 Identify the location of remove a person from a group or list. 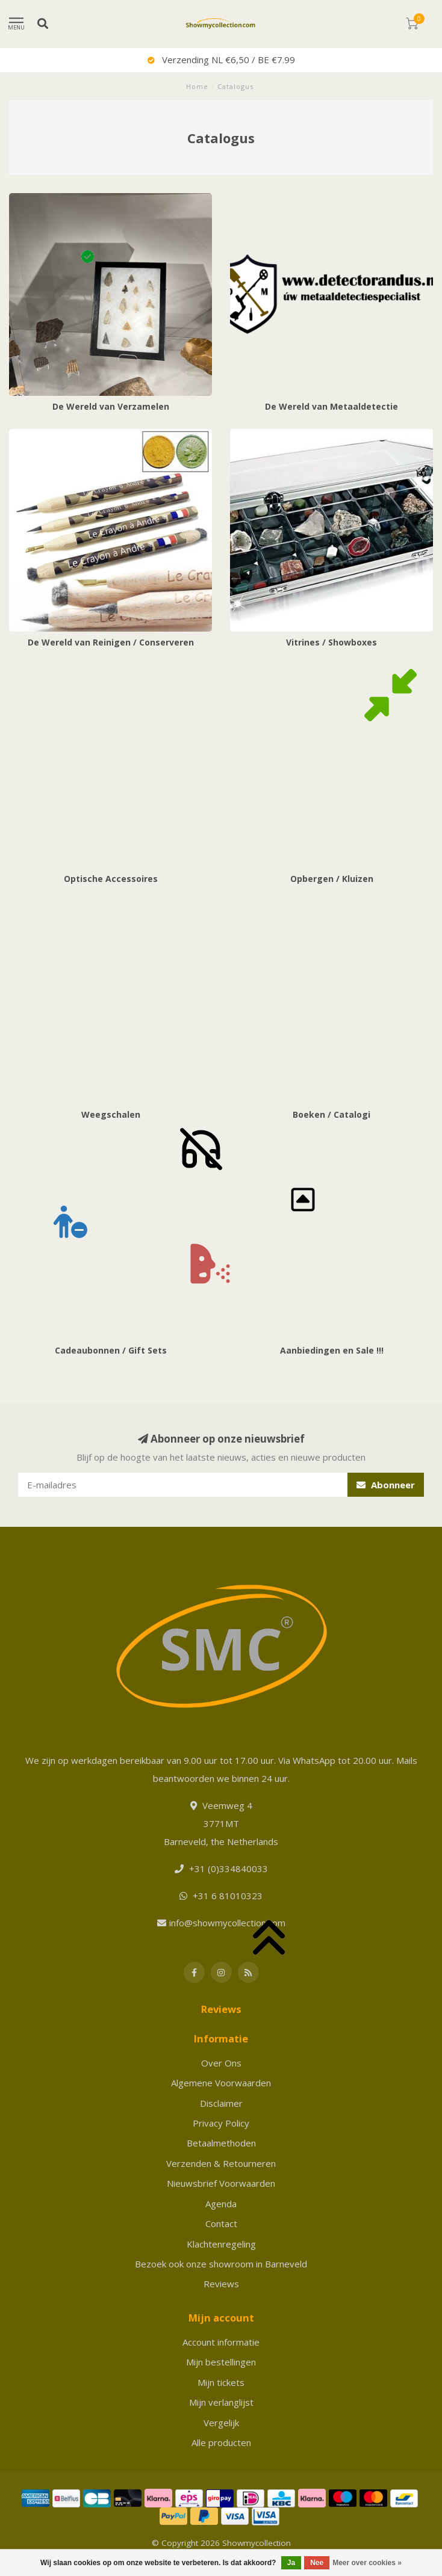
(69, 1222).